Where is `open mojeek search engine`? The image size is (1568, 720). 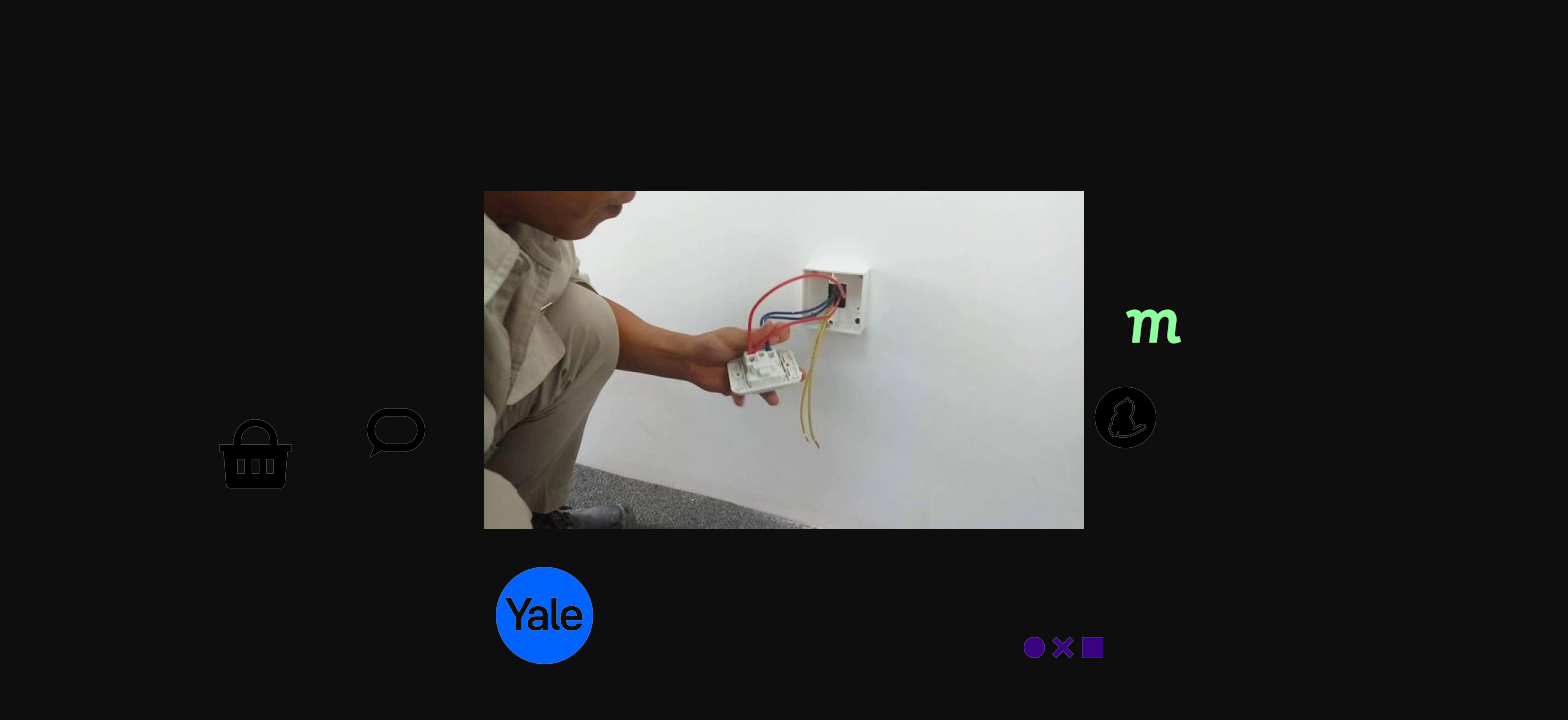 open mojeek search engine is located at coordinates (1153, 326).